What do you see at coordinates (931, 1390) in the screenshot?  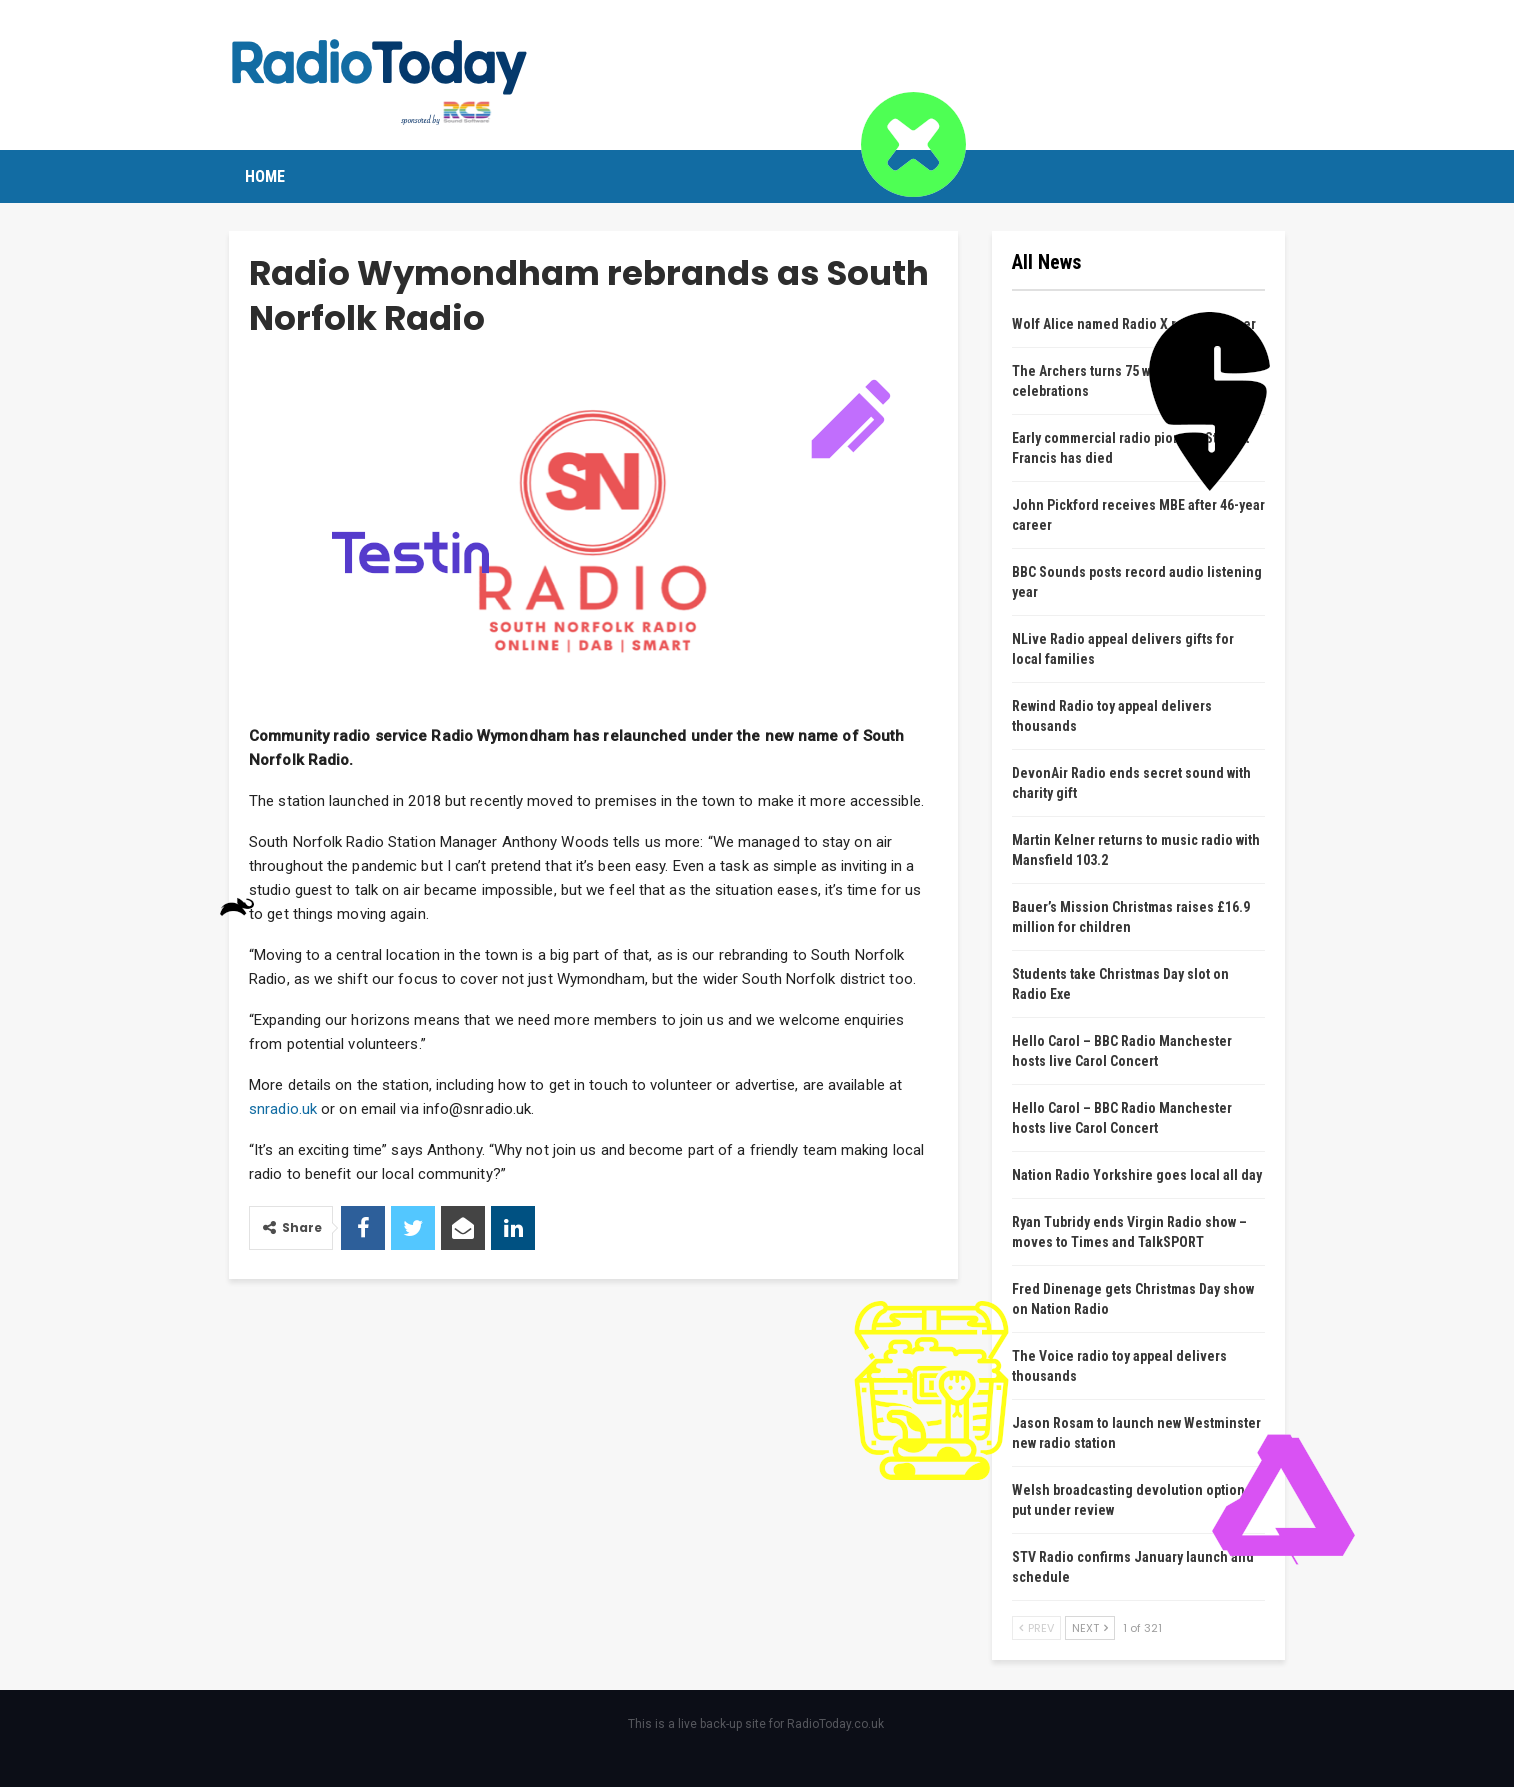 I see `rich python library logo` at bounding box center [931, 1390].